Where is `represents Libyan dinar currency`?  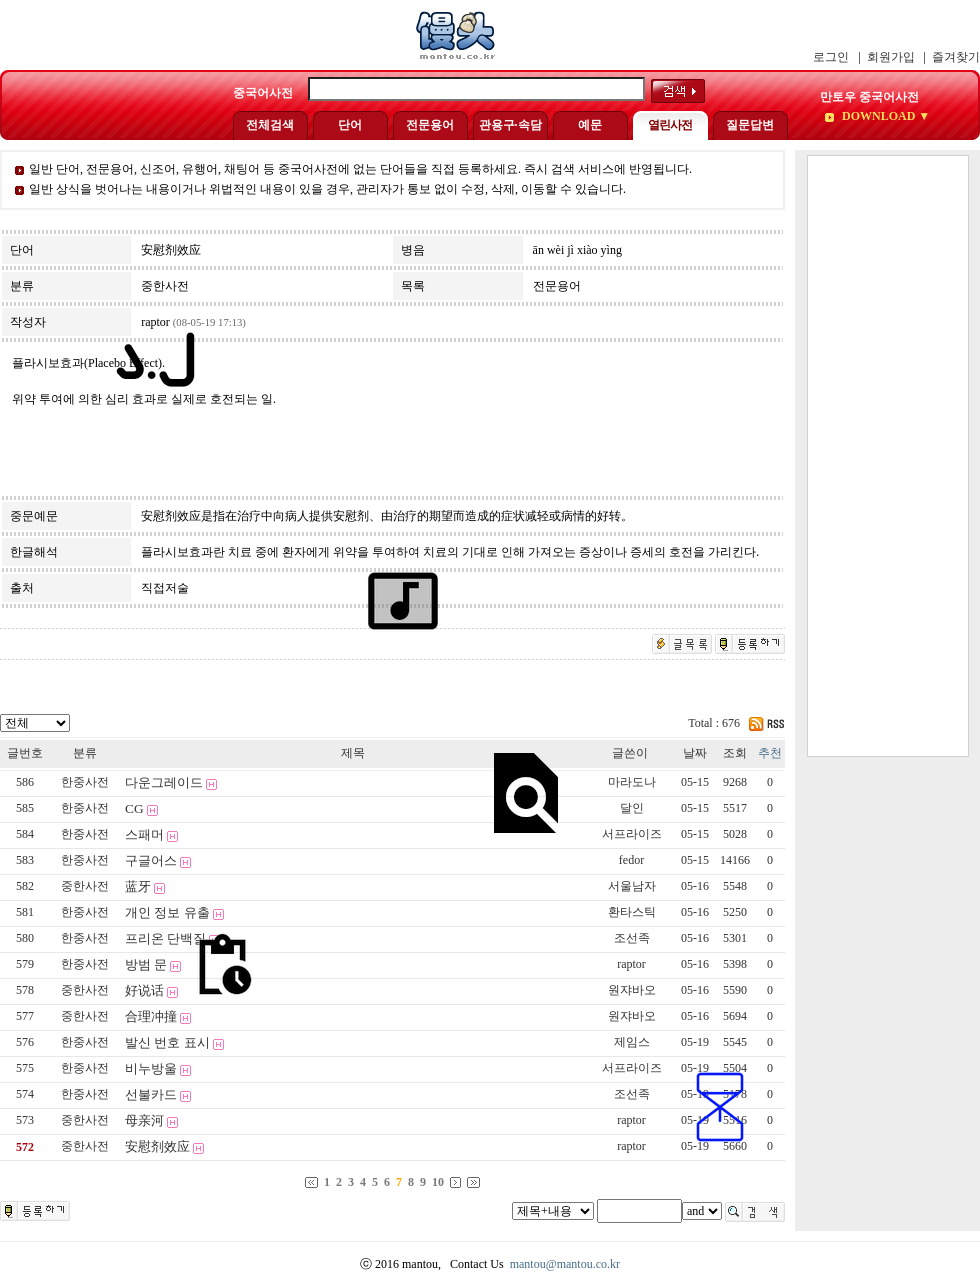
represents Libyan dinar currency is located at coordinates (155, 363).